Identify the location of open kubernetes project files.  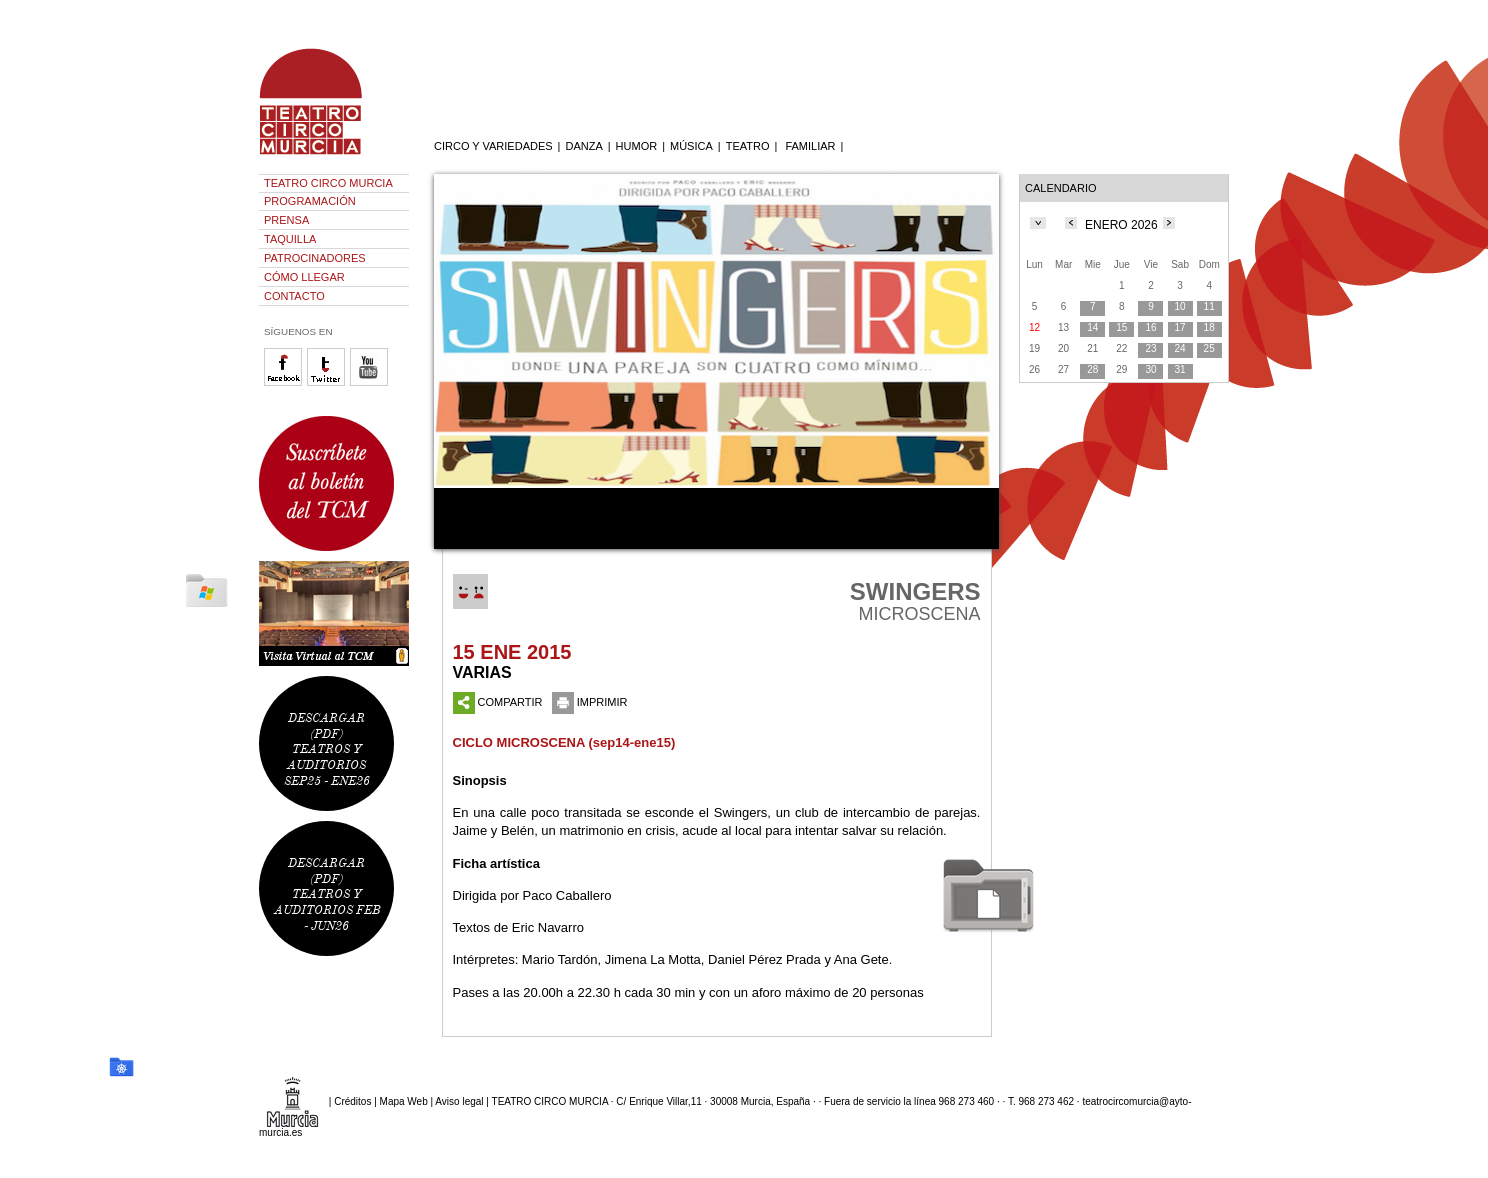
(121, 1067).